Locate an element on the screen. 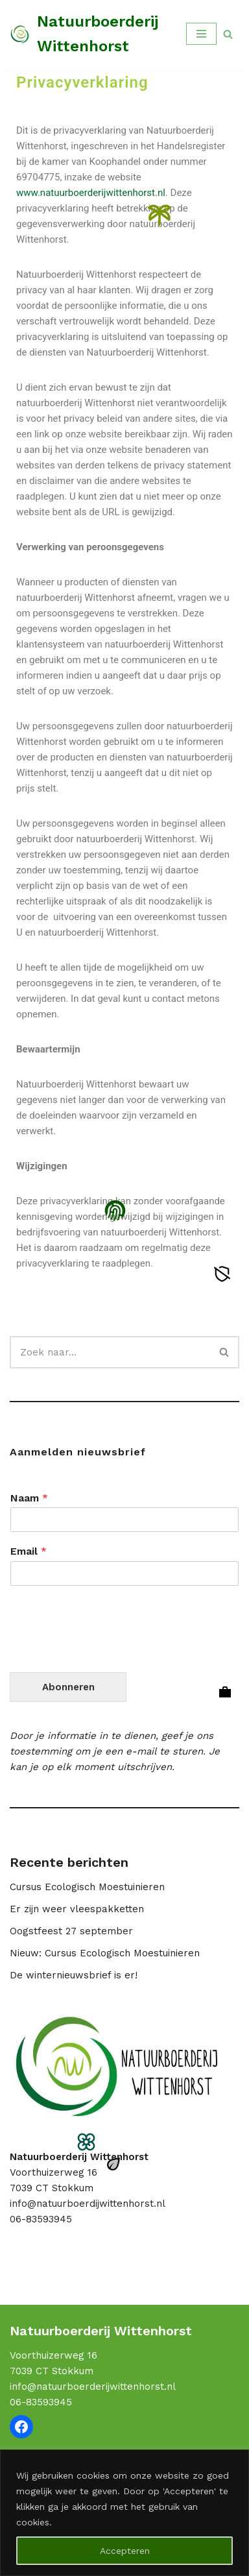 This screenshot has width=249, height=2576. security or protection is disabled is located at coordinates (222, 1274).